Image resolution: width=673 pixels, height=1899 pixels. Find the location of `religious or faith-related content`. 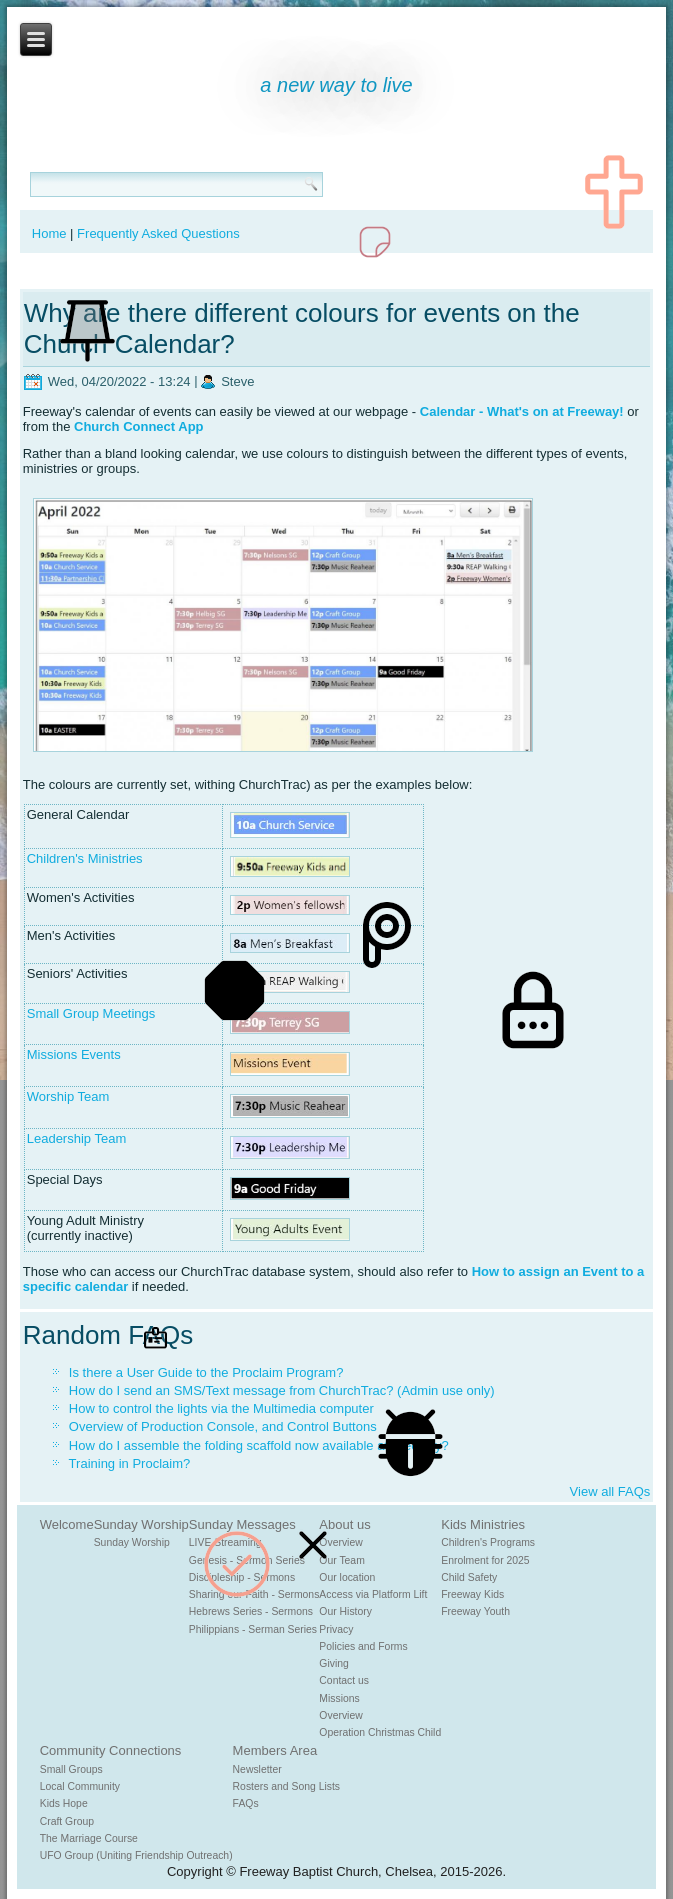

religious or faith-related content is located at coordinates (614, 192).